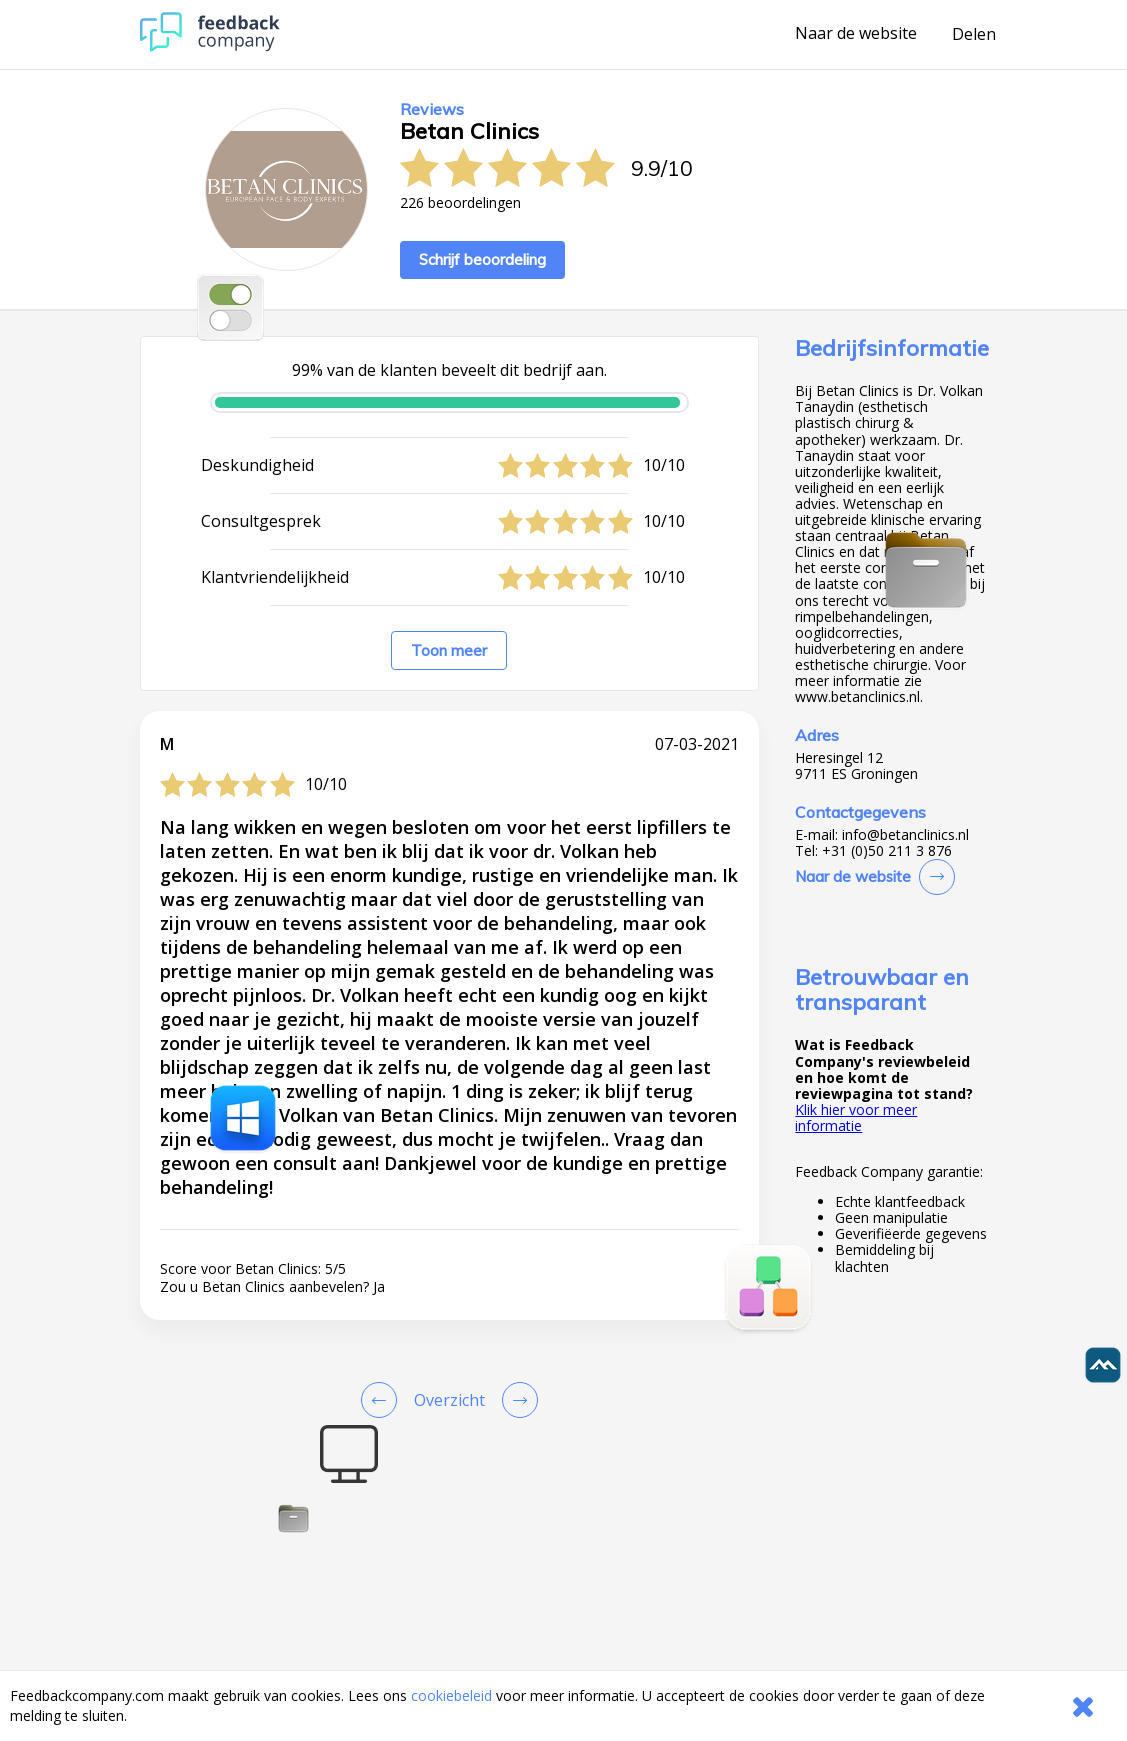 This screenshot has width=1127, height=1741. Describe the element at coordinates (926, 570) in the screenshot. I see `open file manager application` at that location.